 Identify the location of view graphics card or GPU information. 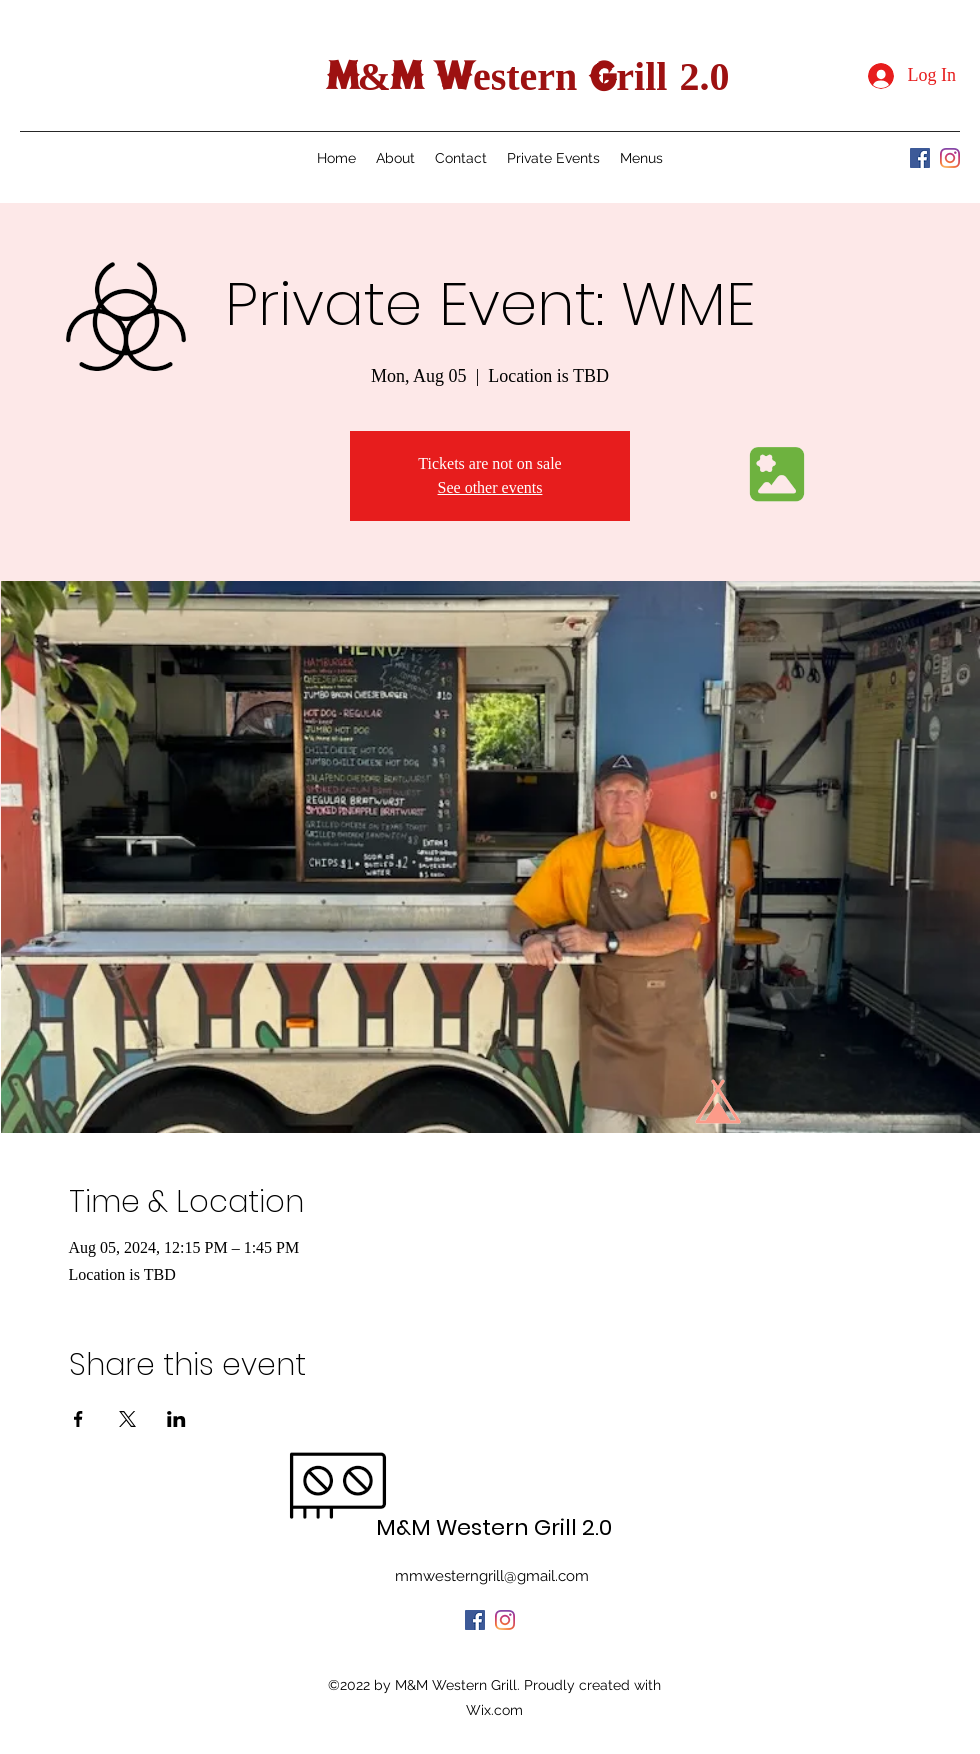
(338, 1484).